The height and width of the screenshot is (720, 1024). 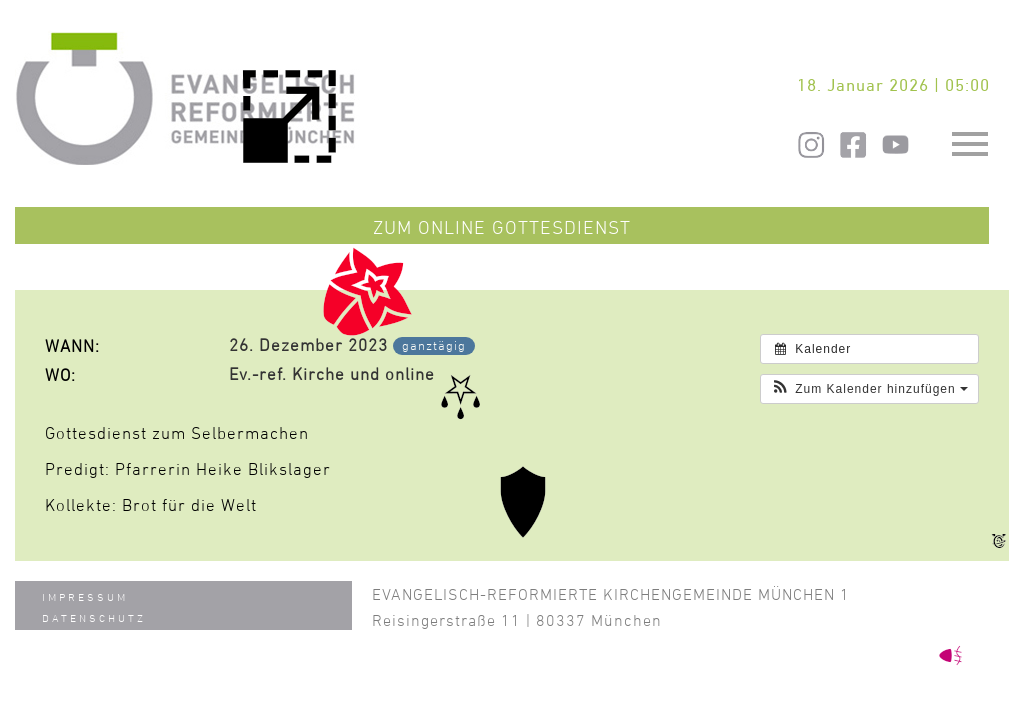 What do you see at coordinates (366, 292) in the screenshot?
I see `star fruit or carambola item in a game inventory` at bounding box center [366, 292].